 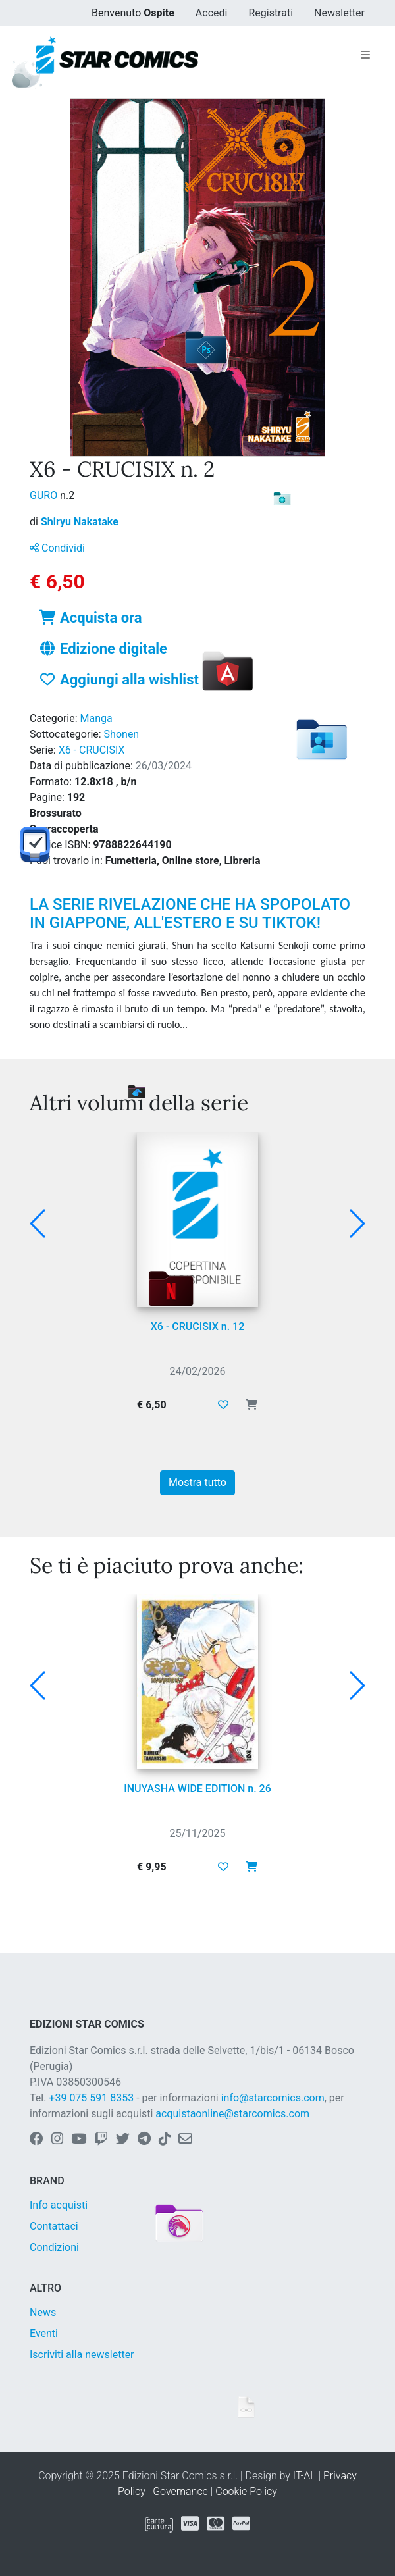 What do you see at coordinates (27, 74) in the screenshot?
I see `indicates partly cloudy conditions at night` at bounding box center [27, 74].